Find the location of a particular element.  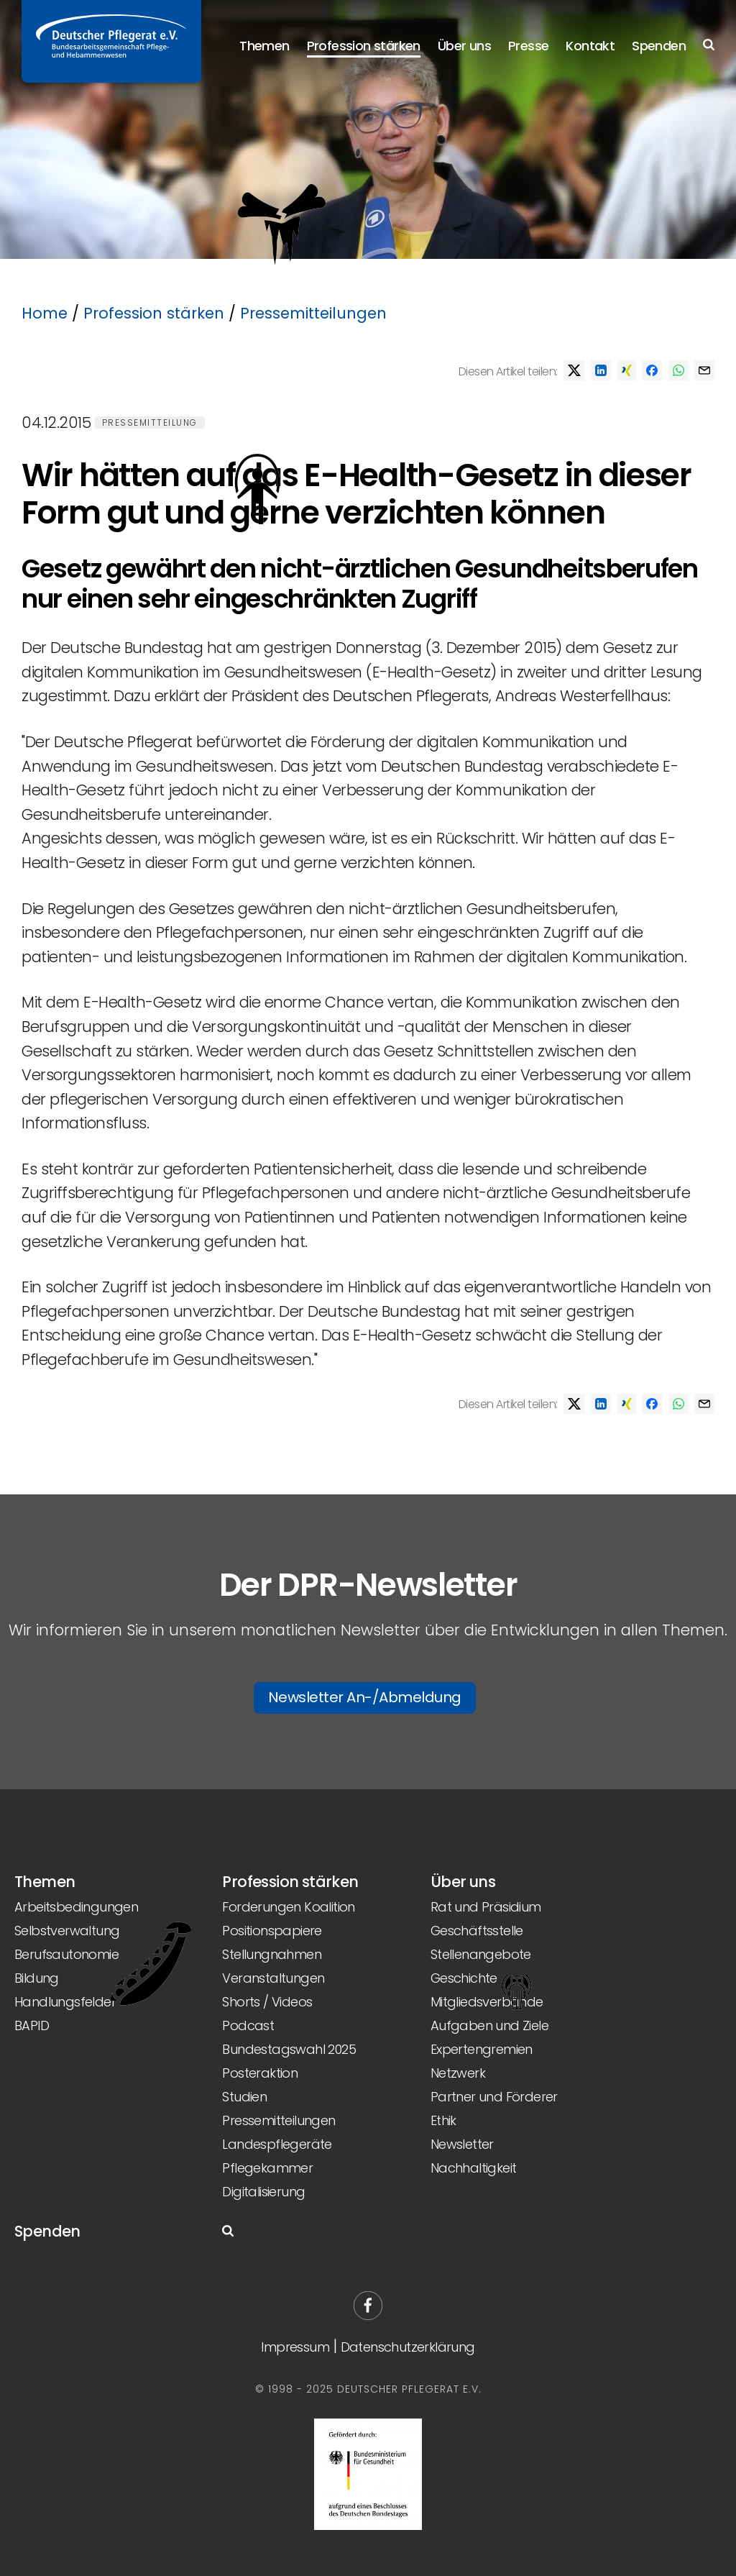

activate a life-drain or vampiric ability is located at coordinates (282, 224).